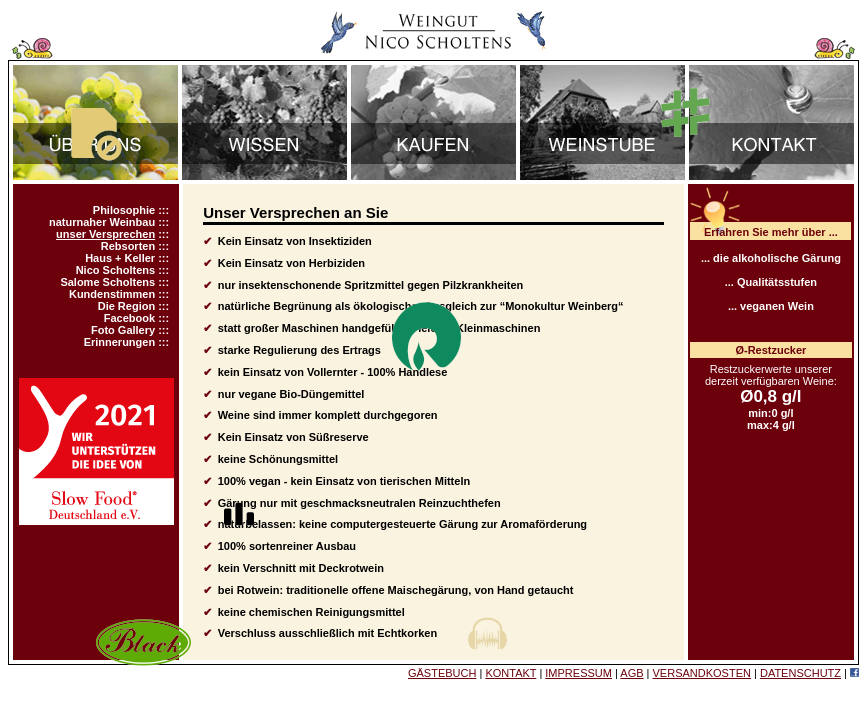  Describe the element at coordinates (239, 514) in the screenshot. I see `visit codeforces competitive programming platform` at that location.